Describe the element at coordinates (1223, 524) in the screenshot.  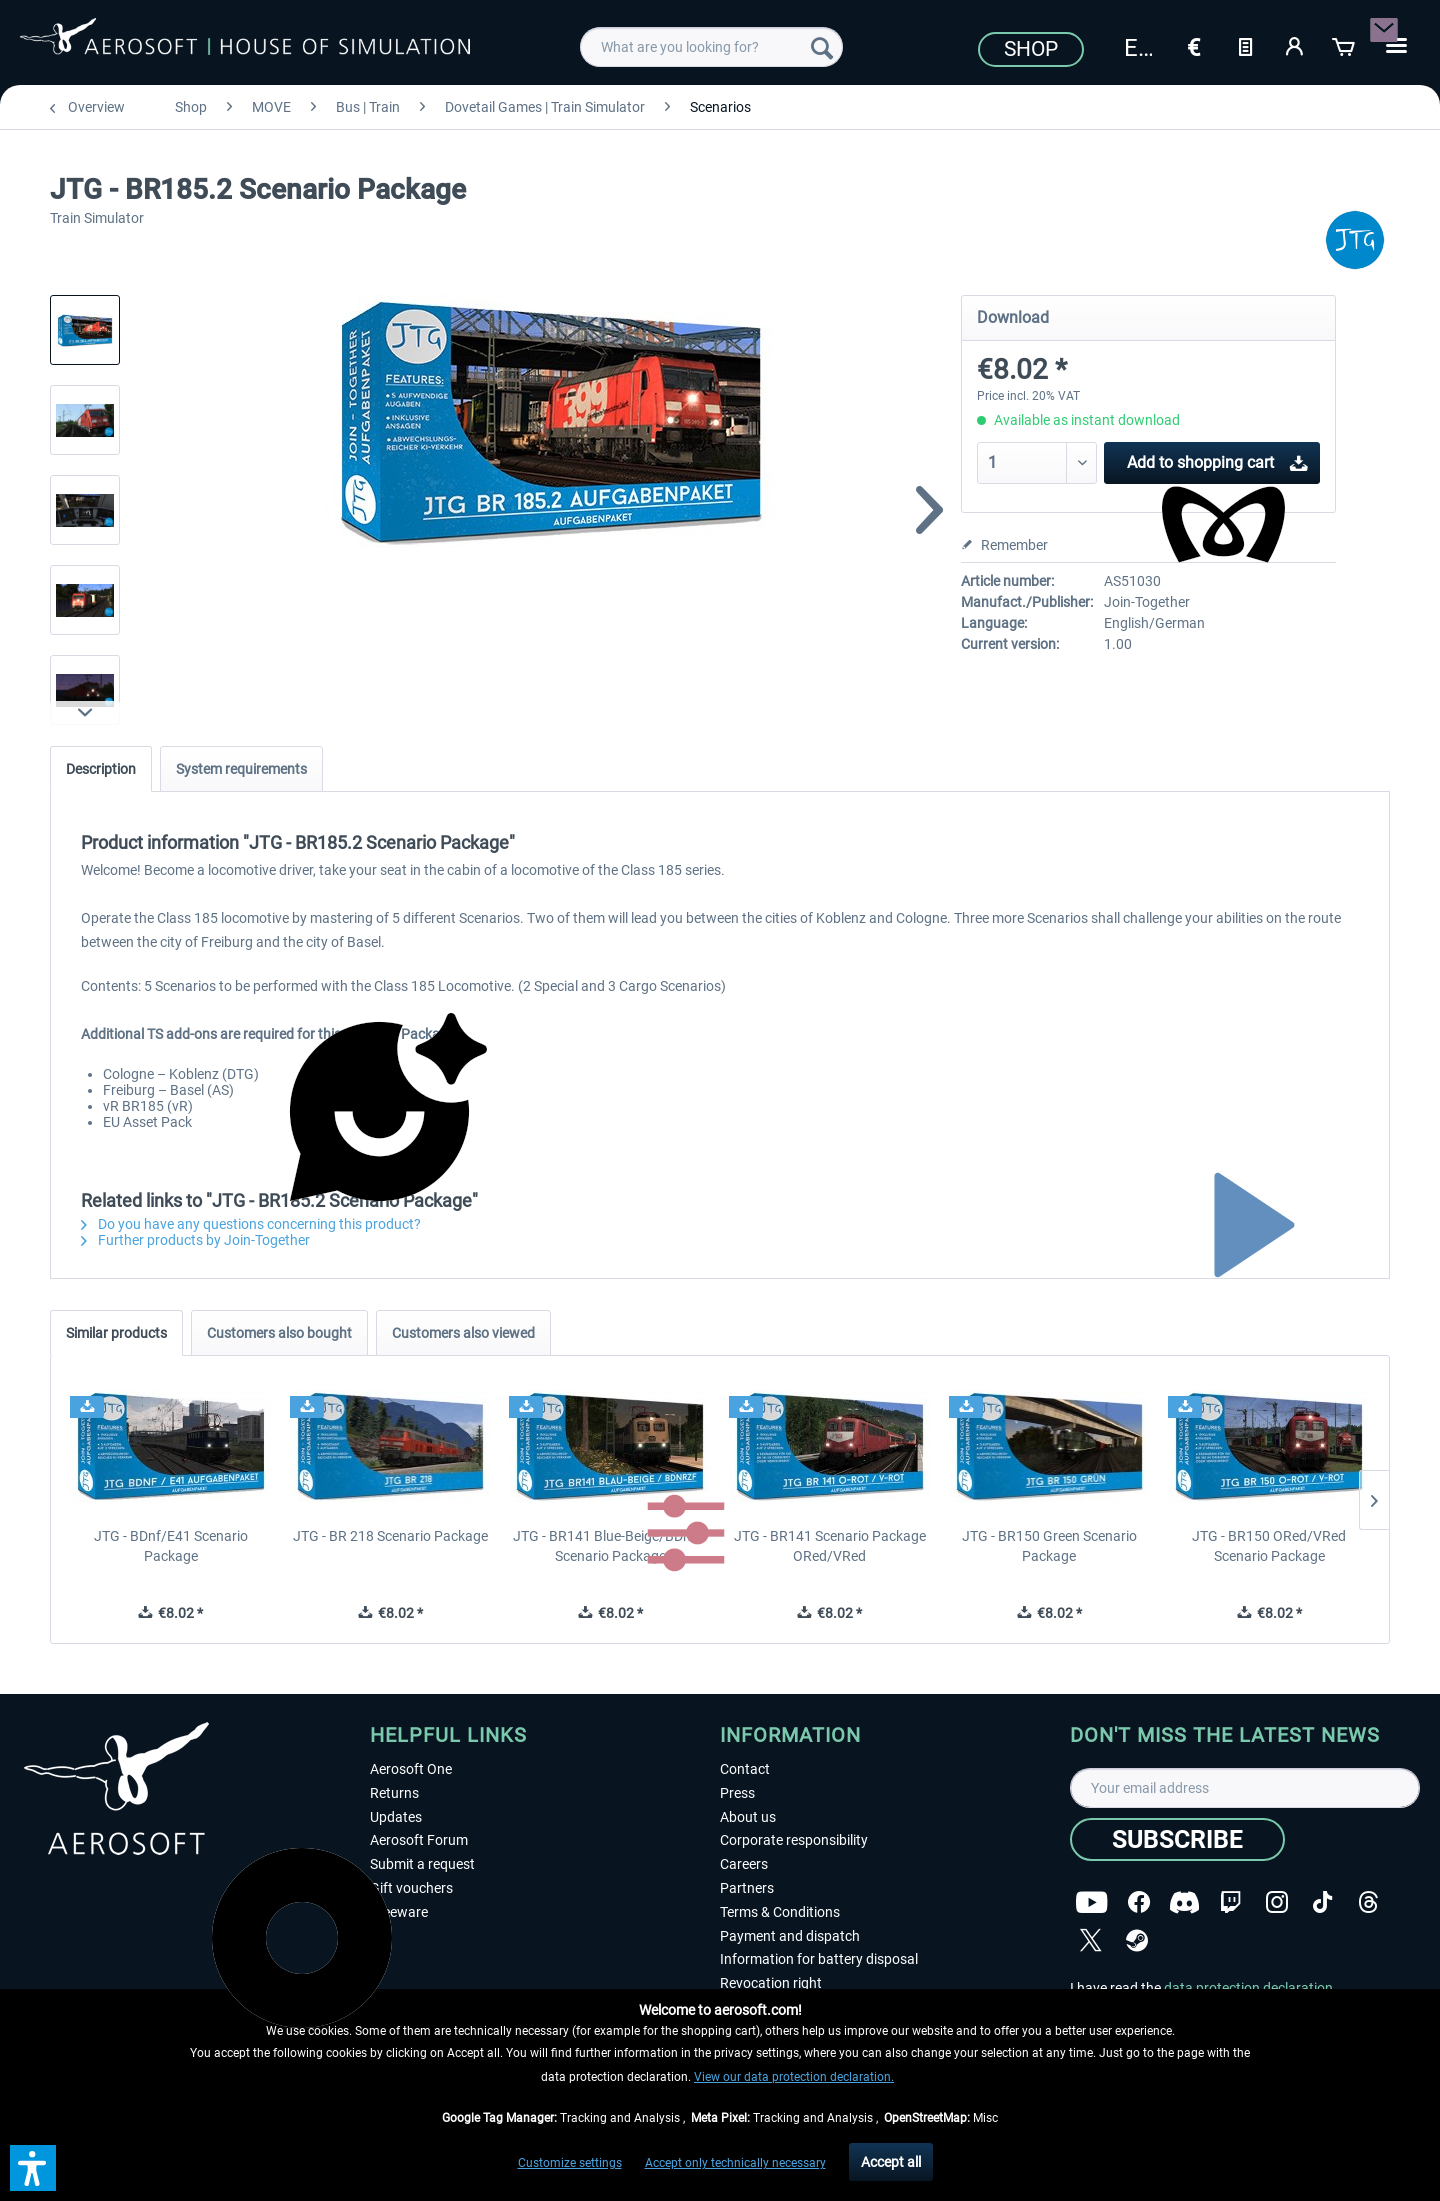
I see `tokyo metro logo` at that location.